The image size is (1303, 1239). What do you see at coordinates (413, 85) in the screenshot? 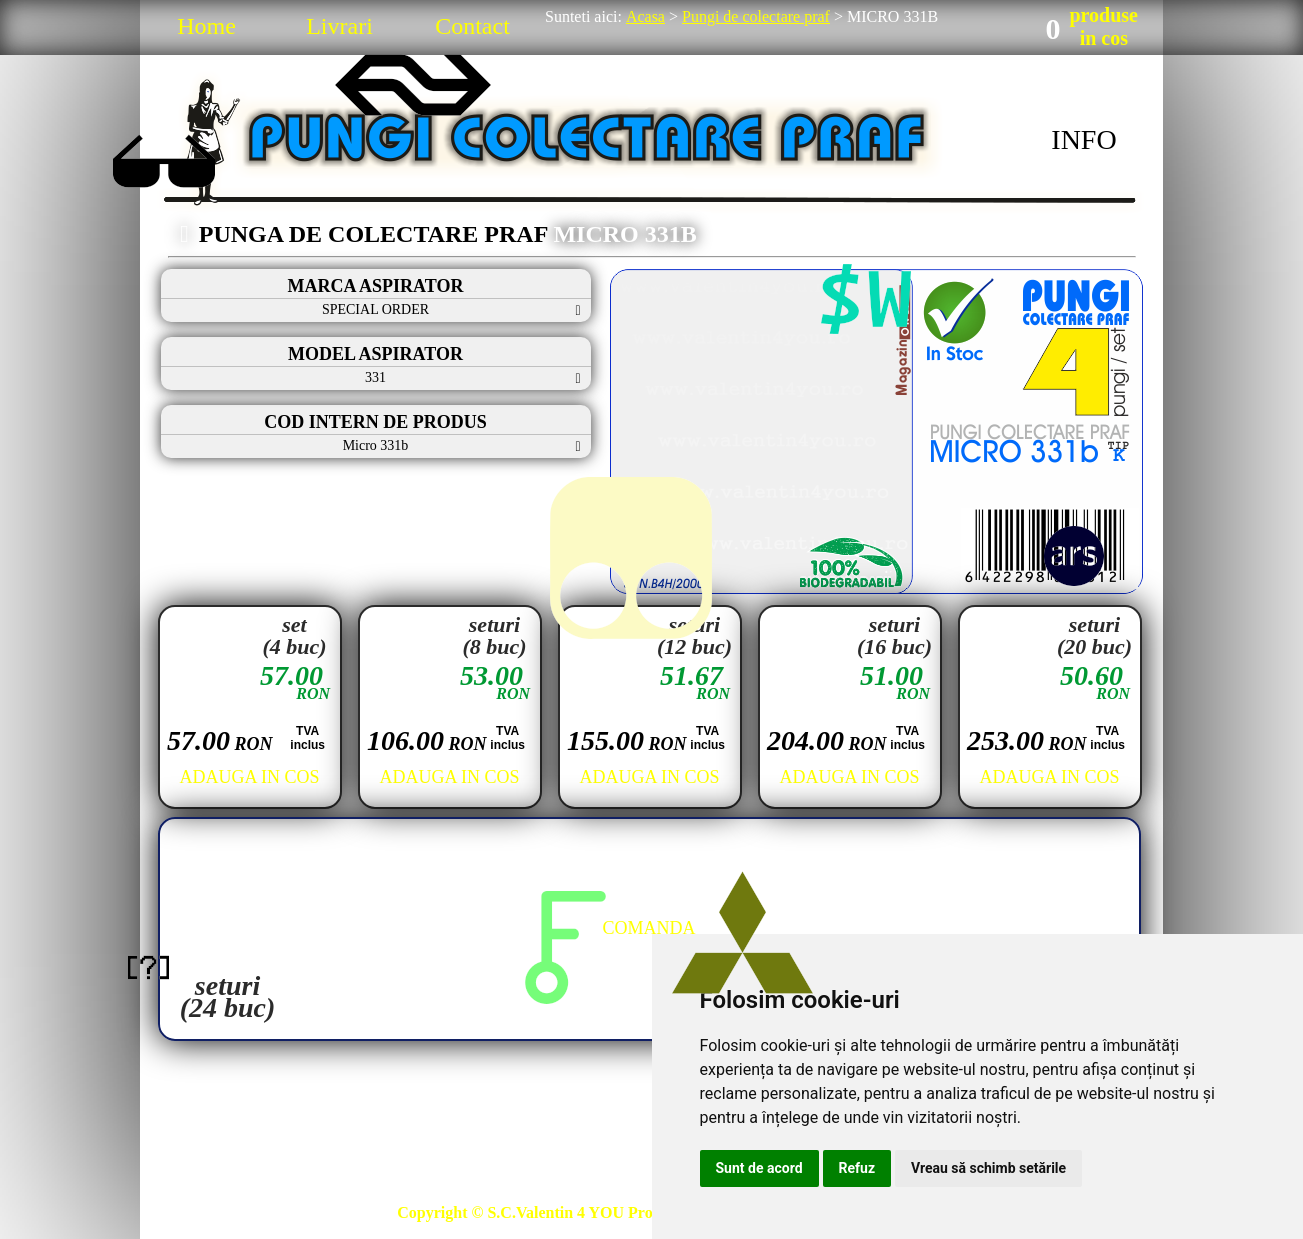
I see `open the Nederlandse Spoorwegen (NS) Dutch railways app` at bounding box center [413, 85].